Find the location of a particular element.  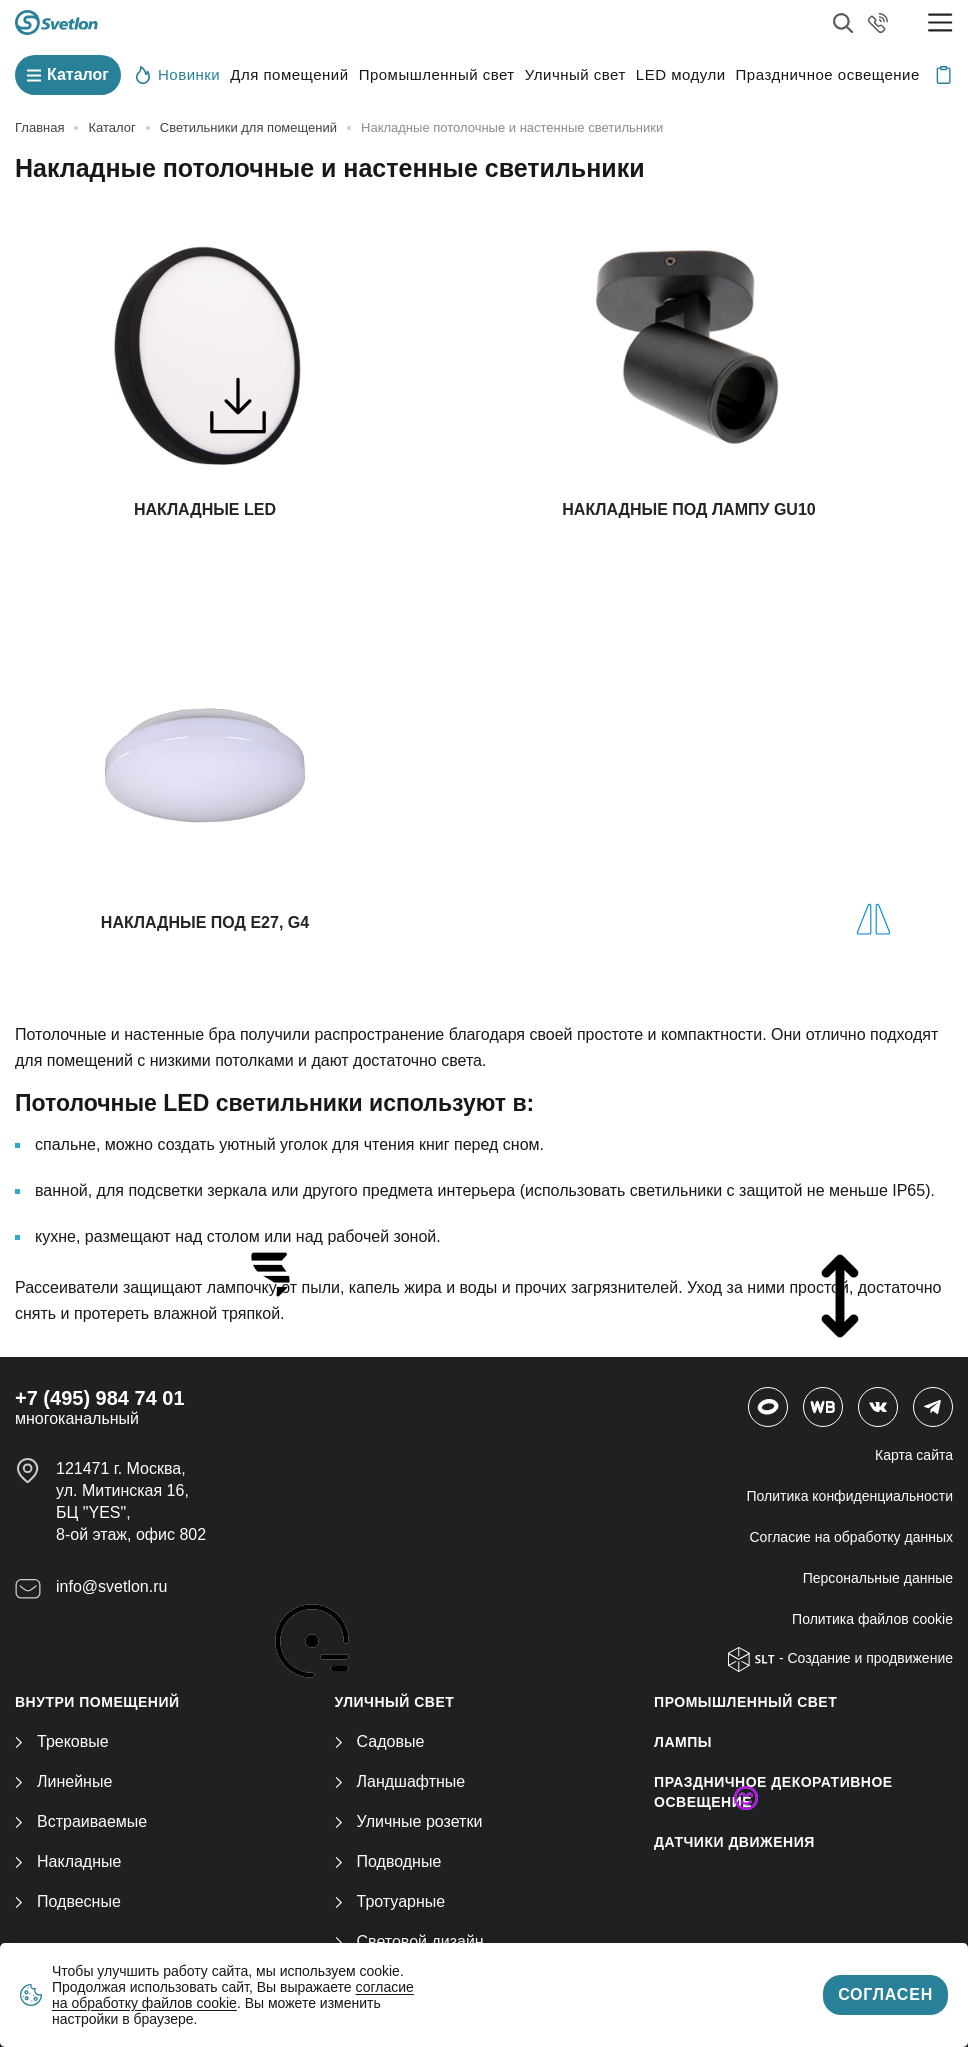

adjust vertical position or order is located at coordinates (840, 1296).